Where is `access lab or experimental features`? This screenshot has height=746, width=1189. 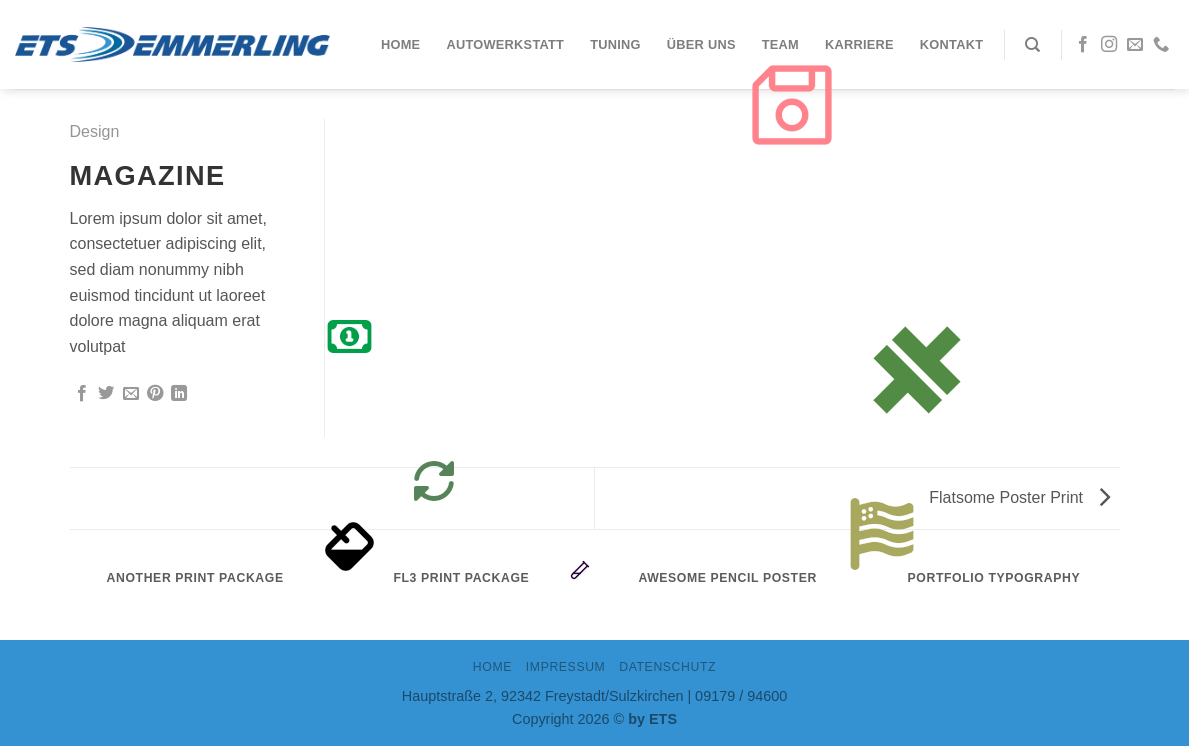
access lab or experimental features is located at coordinates (580, 570).